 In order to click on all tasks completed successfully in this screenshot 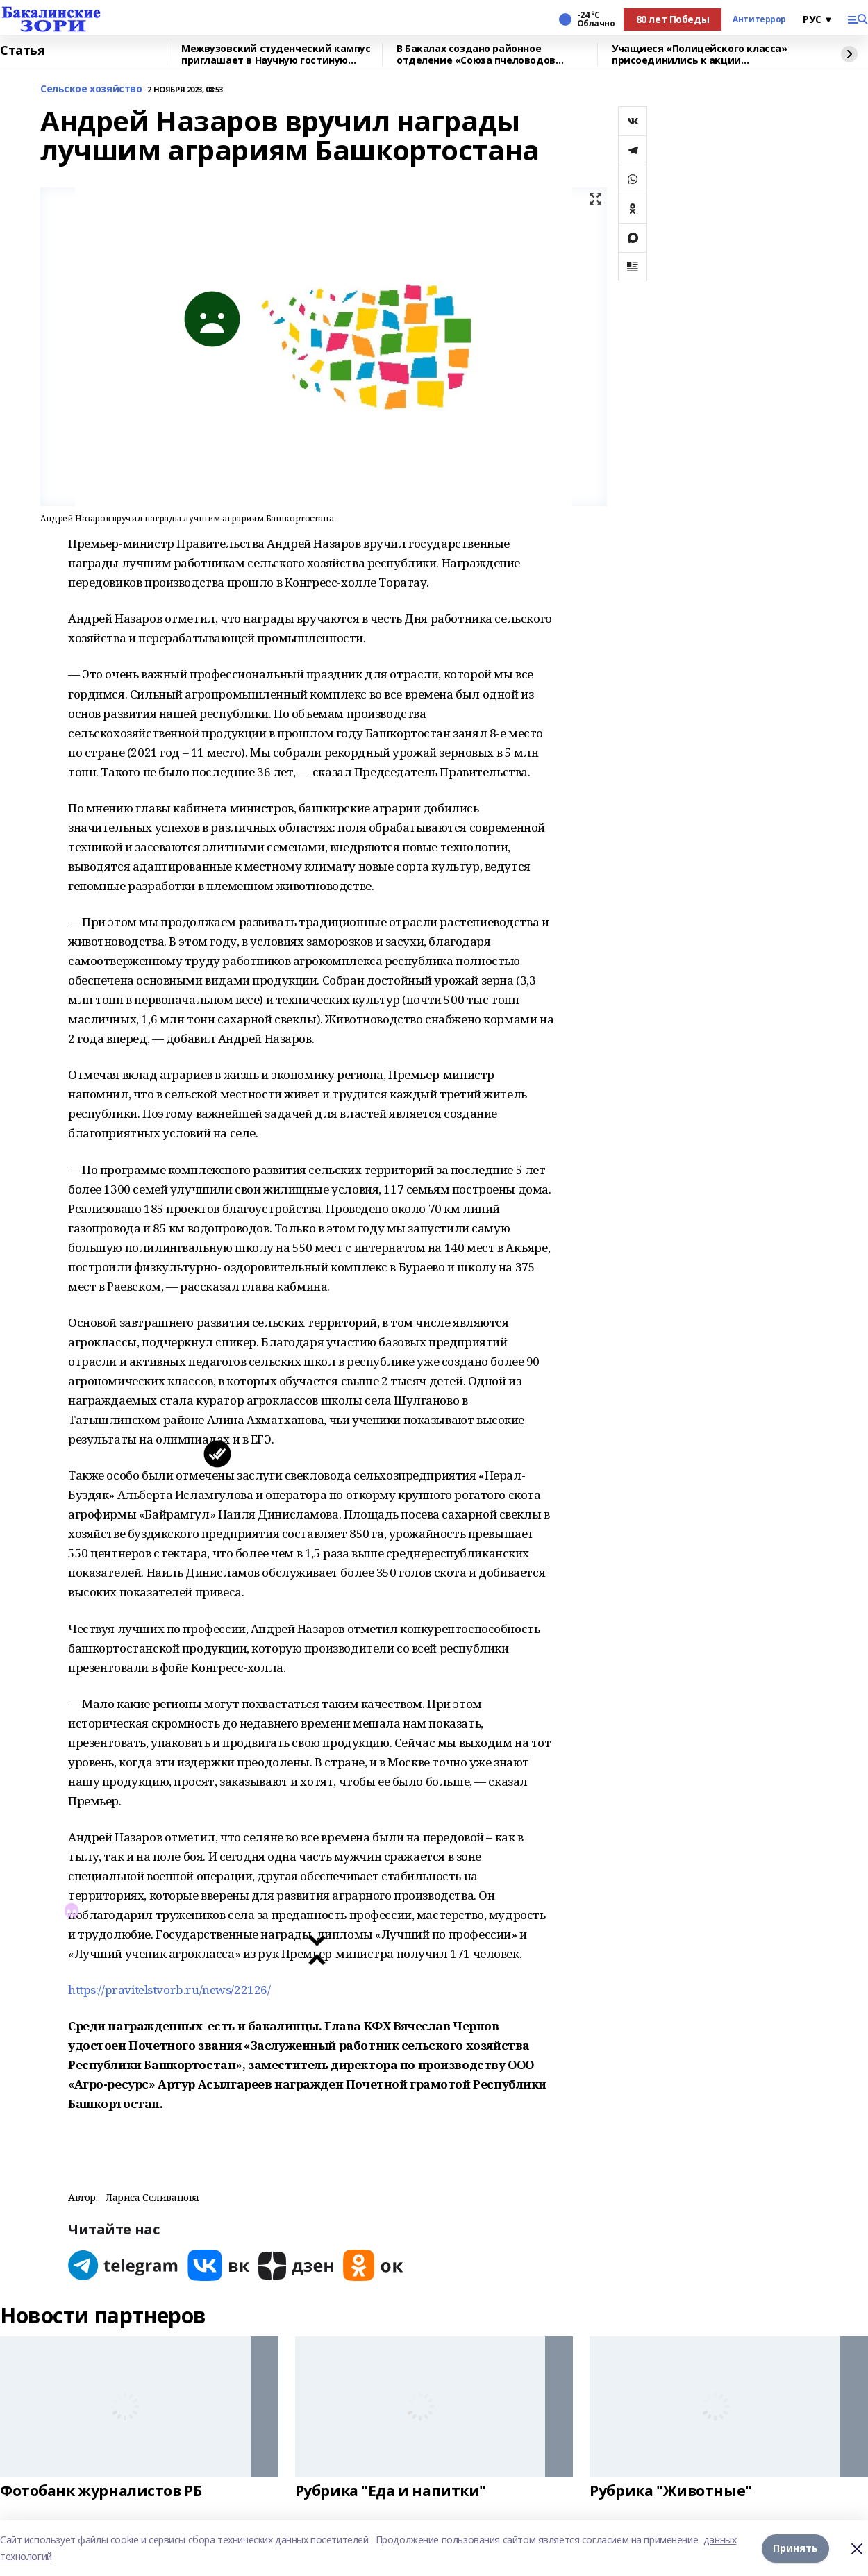, I will do `click(217, 1454)`.